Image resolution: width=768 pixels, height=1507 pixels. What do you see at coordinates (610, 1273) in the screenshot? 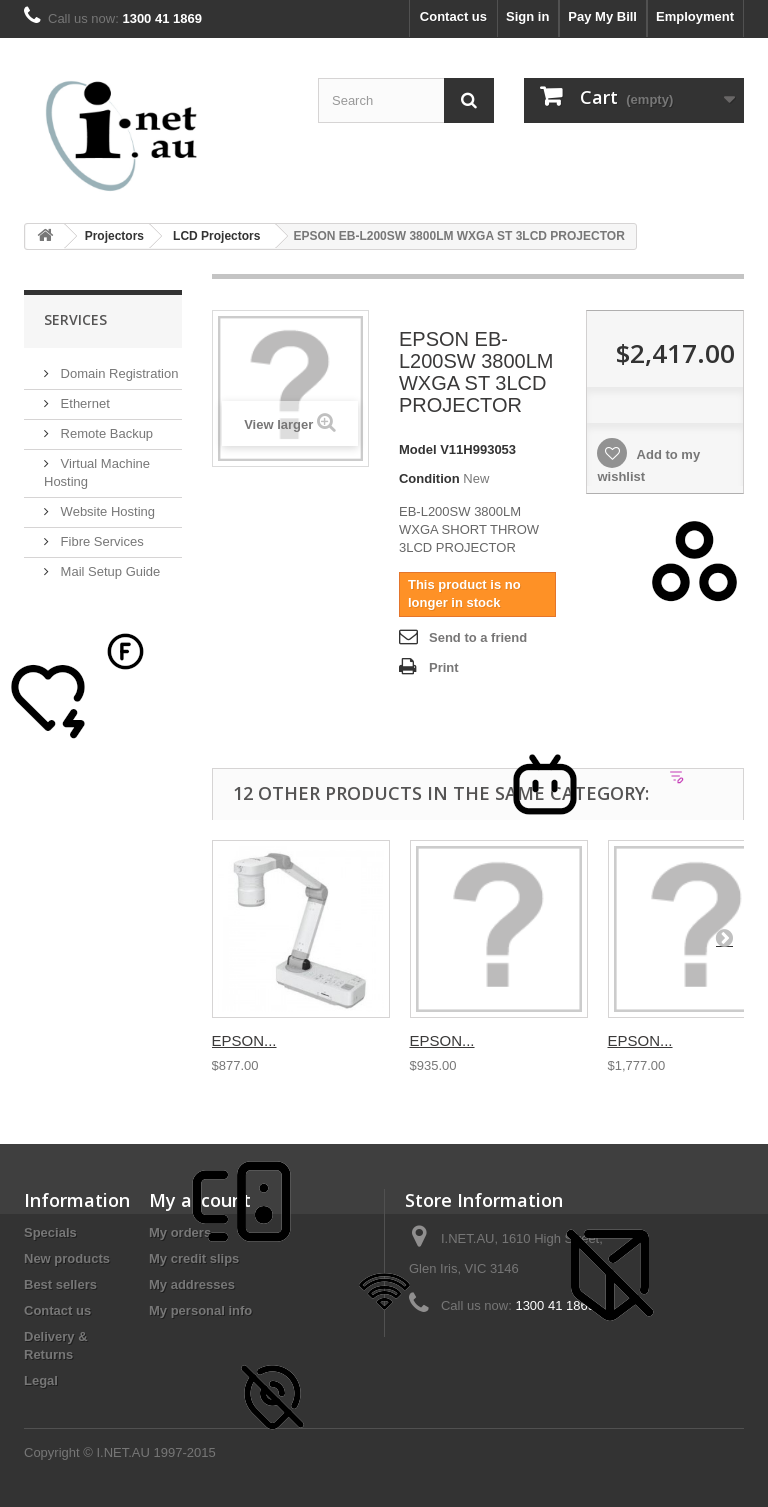
I see `disable light refraction or spectrum effects` at bounding box center [610, 1273].